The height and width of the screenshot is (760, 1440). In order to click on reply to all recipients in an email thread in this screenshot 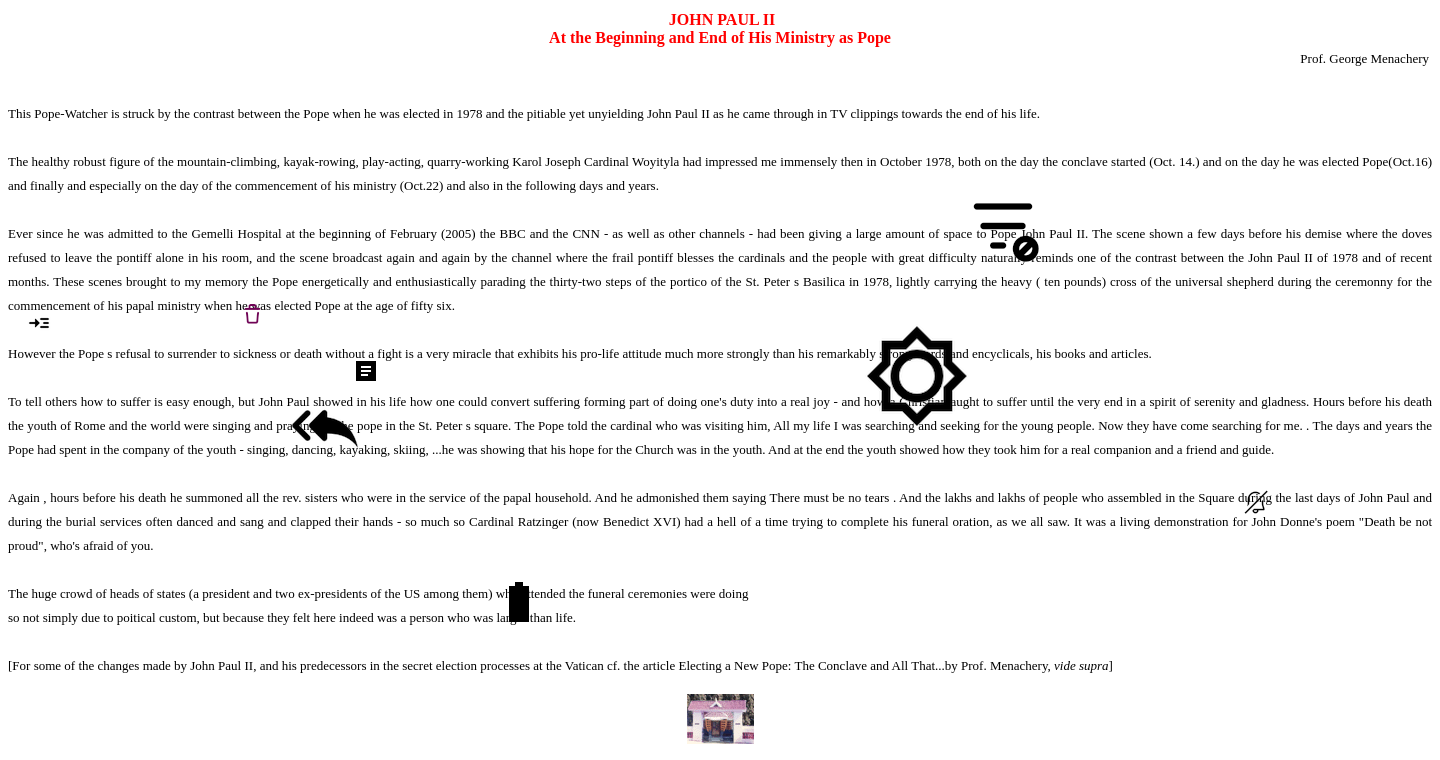, I will do `click(324, 425)`.